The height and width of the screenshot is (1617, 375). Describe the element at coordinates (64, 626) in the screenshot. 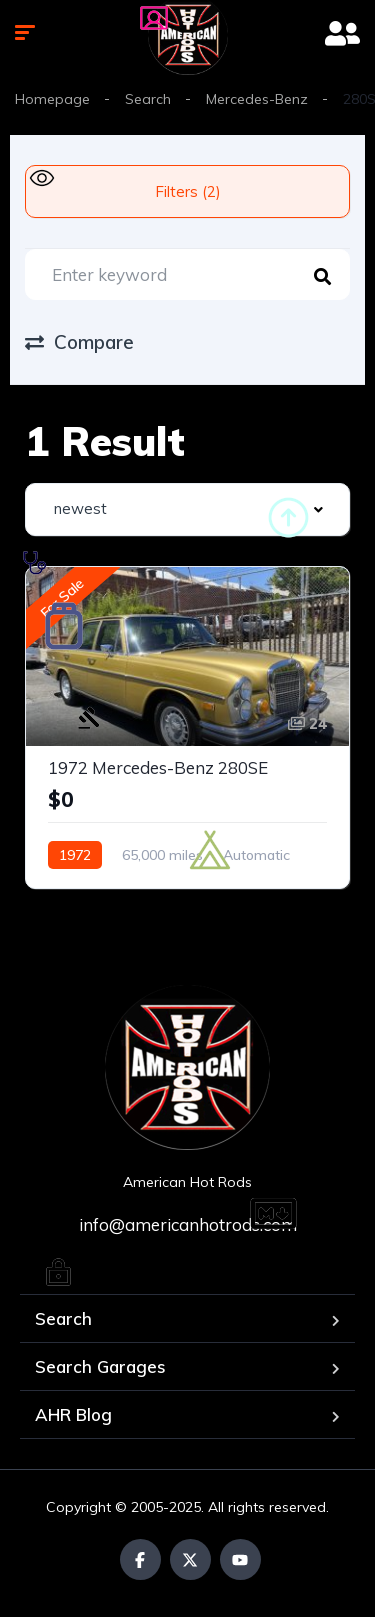

I see `store or manage saved items` at that location.